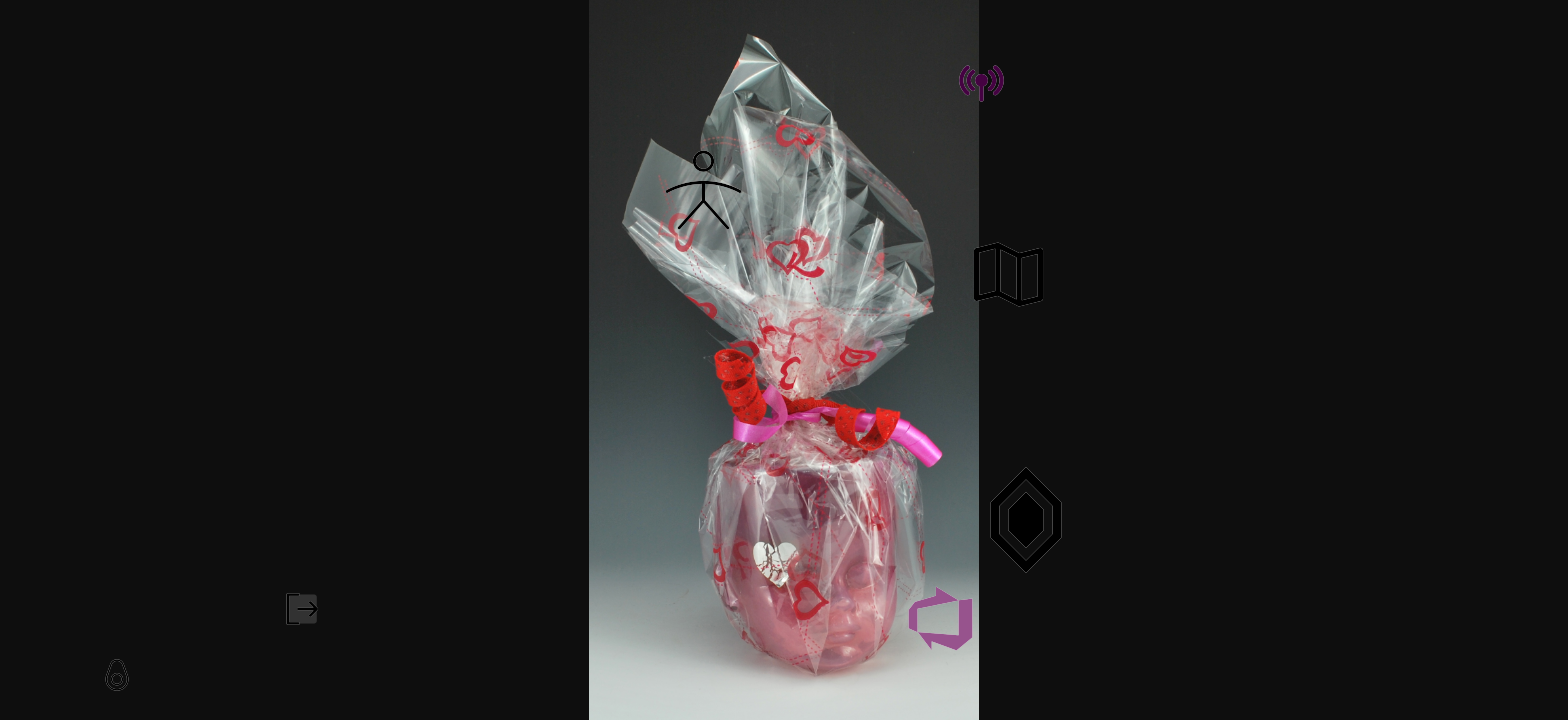  Describe the element at coordinates (703, 191) in the screenshot. I see `view user profile` at that location.